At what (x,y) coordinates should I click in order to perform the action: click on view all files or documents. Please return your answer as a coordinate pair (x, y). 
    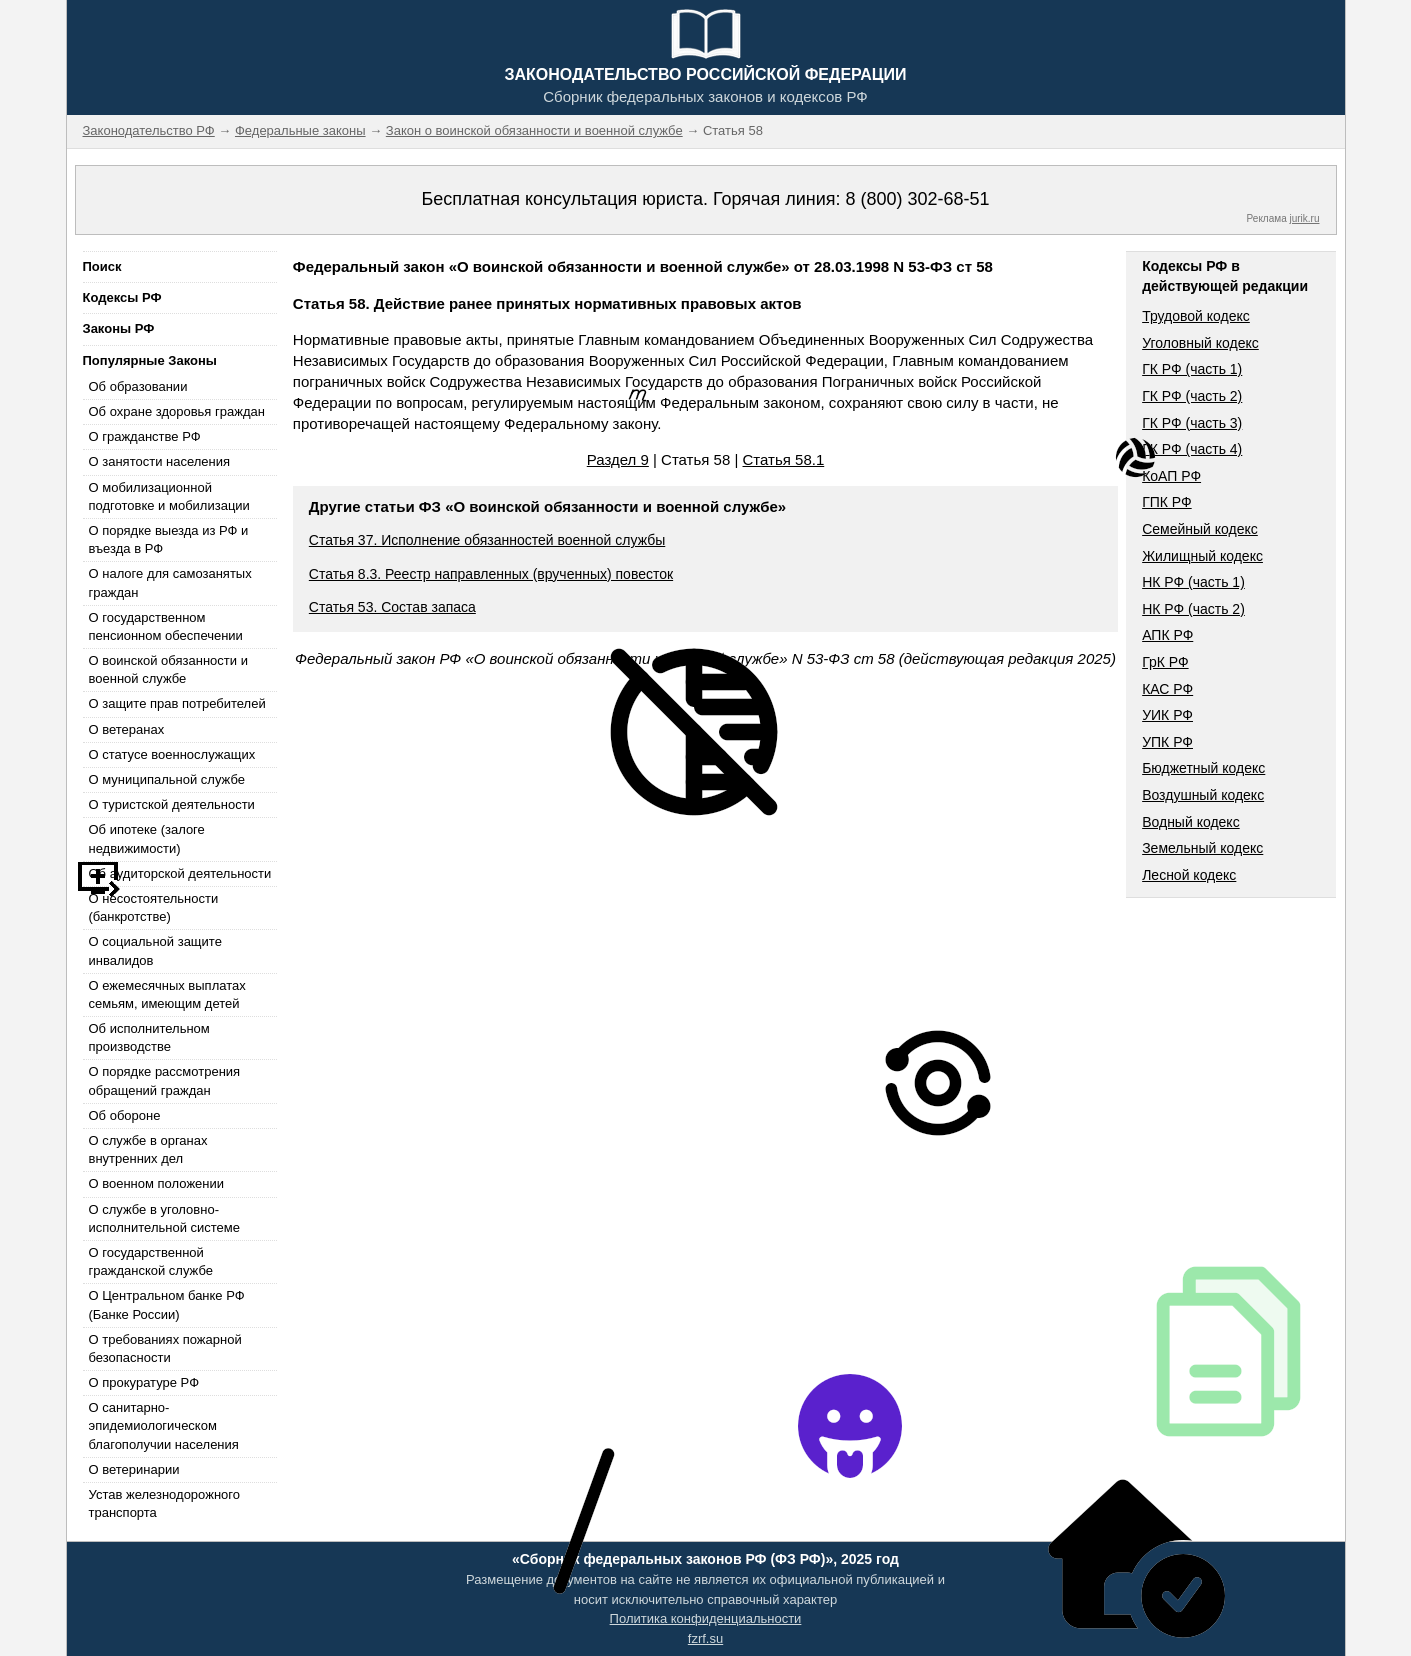
    Looking at the image, I should click on (1228, 1351).